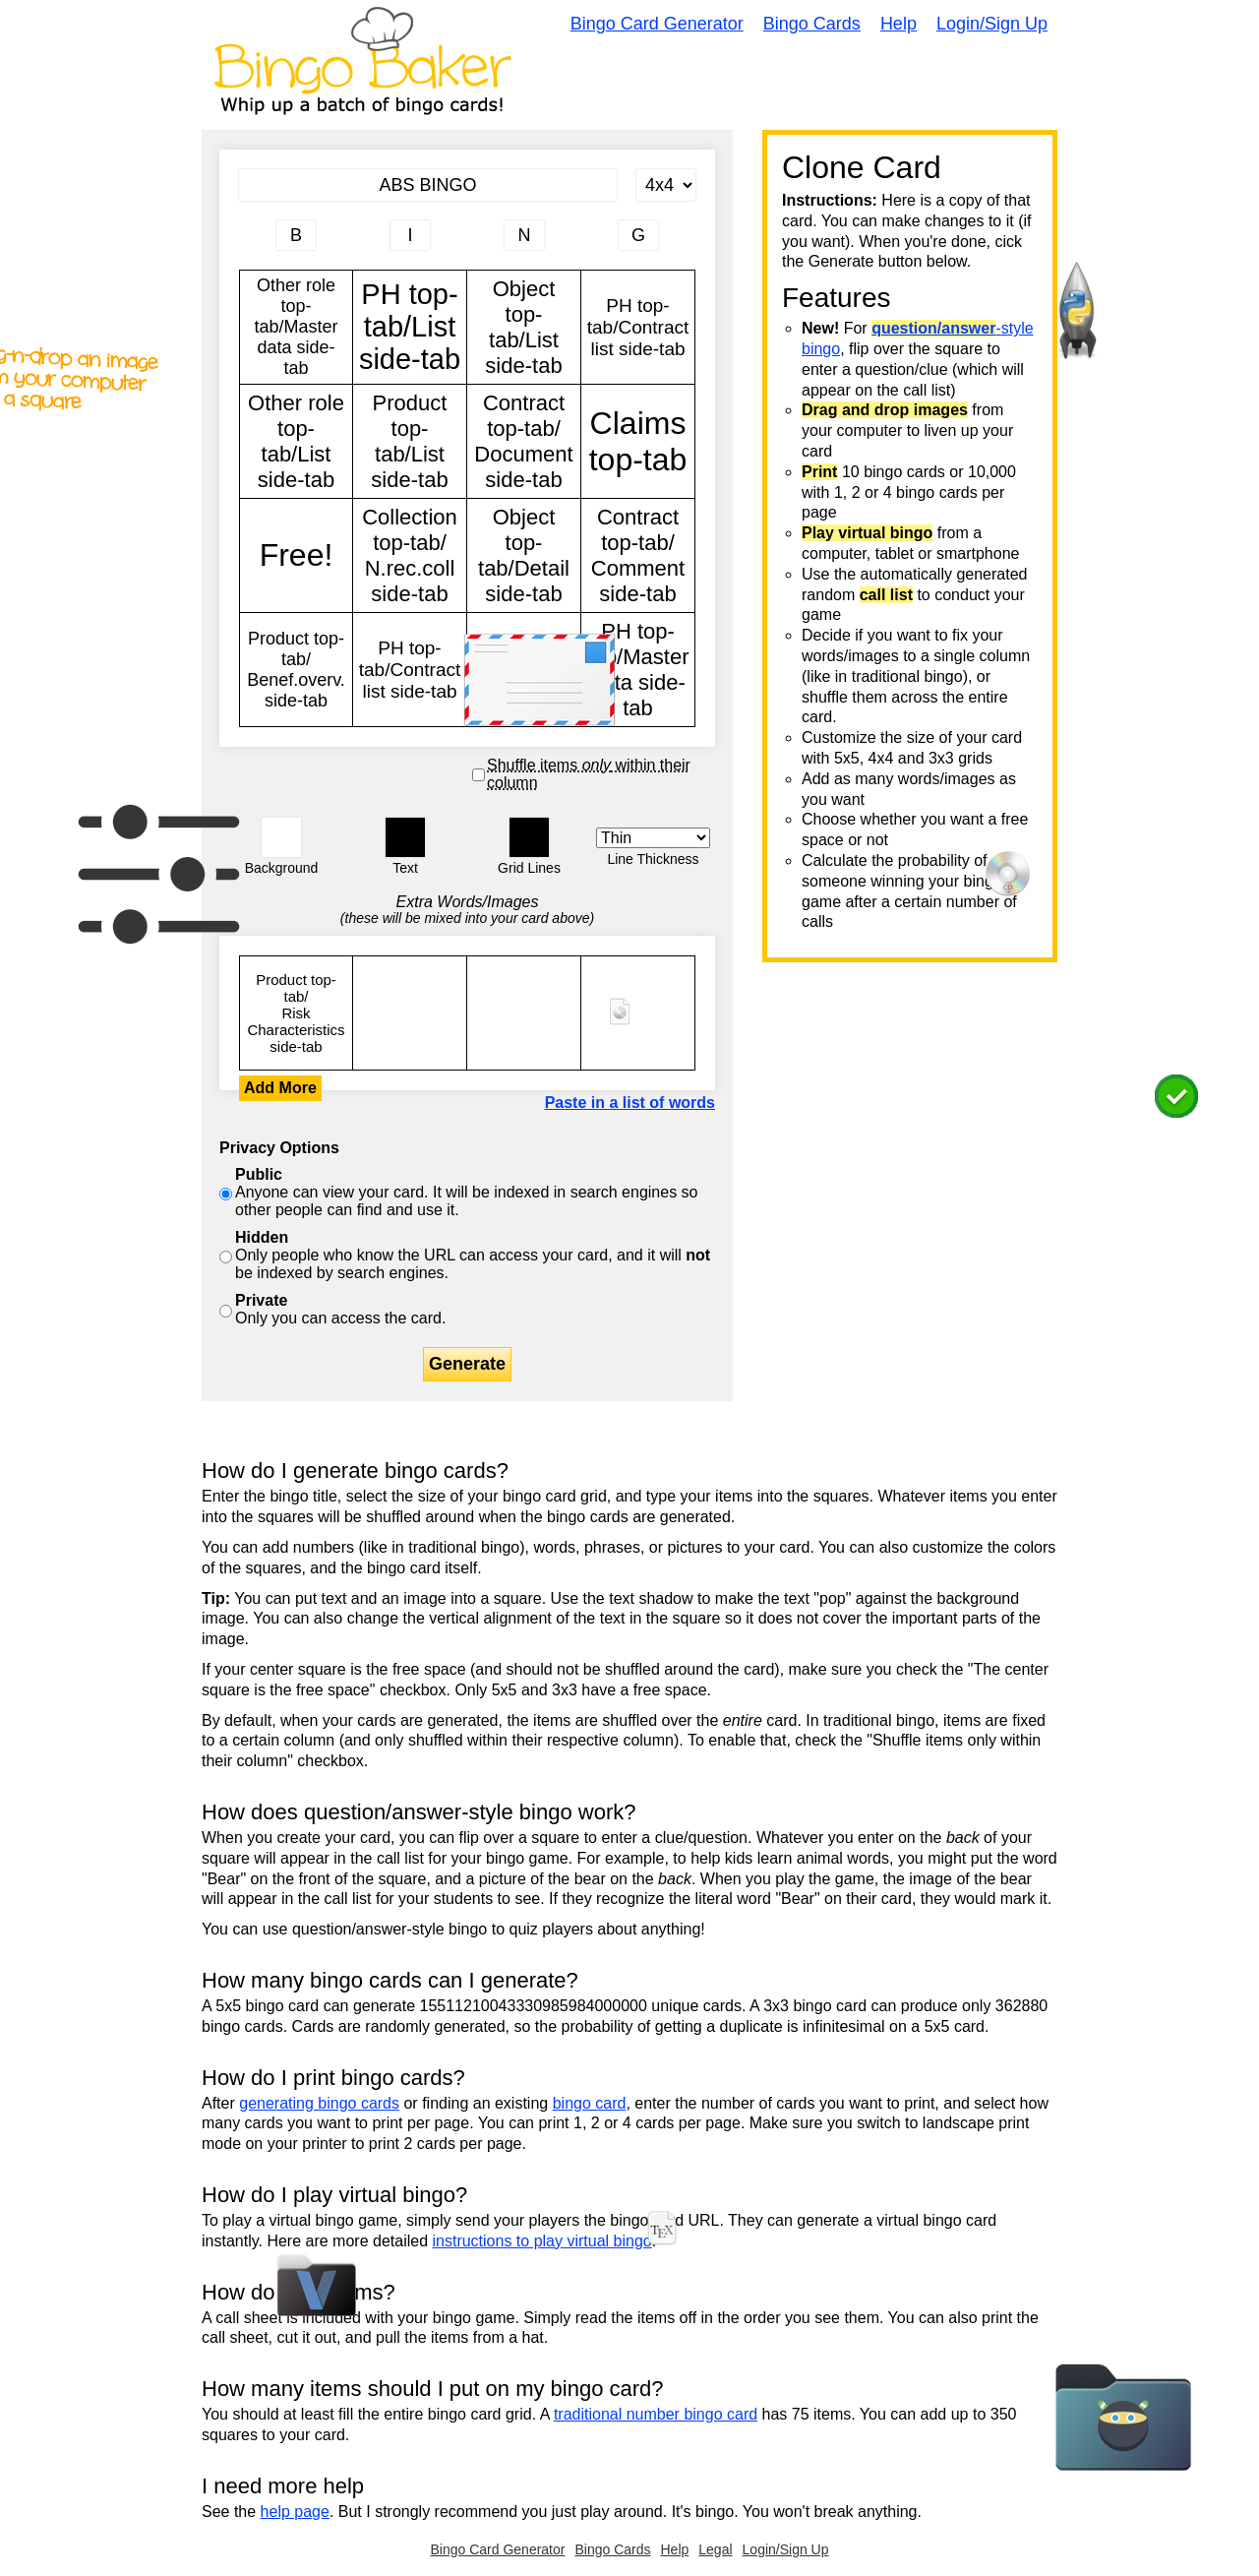  What do you see at coordinates (620, 1012) in the screenshot?
I see `open a disc image file` at bounding box center [620, 1012].